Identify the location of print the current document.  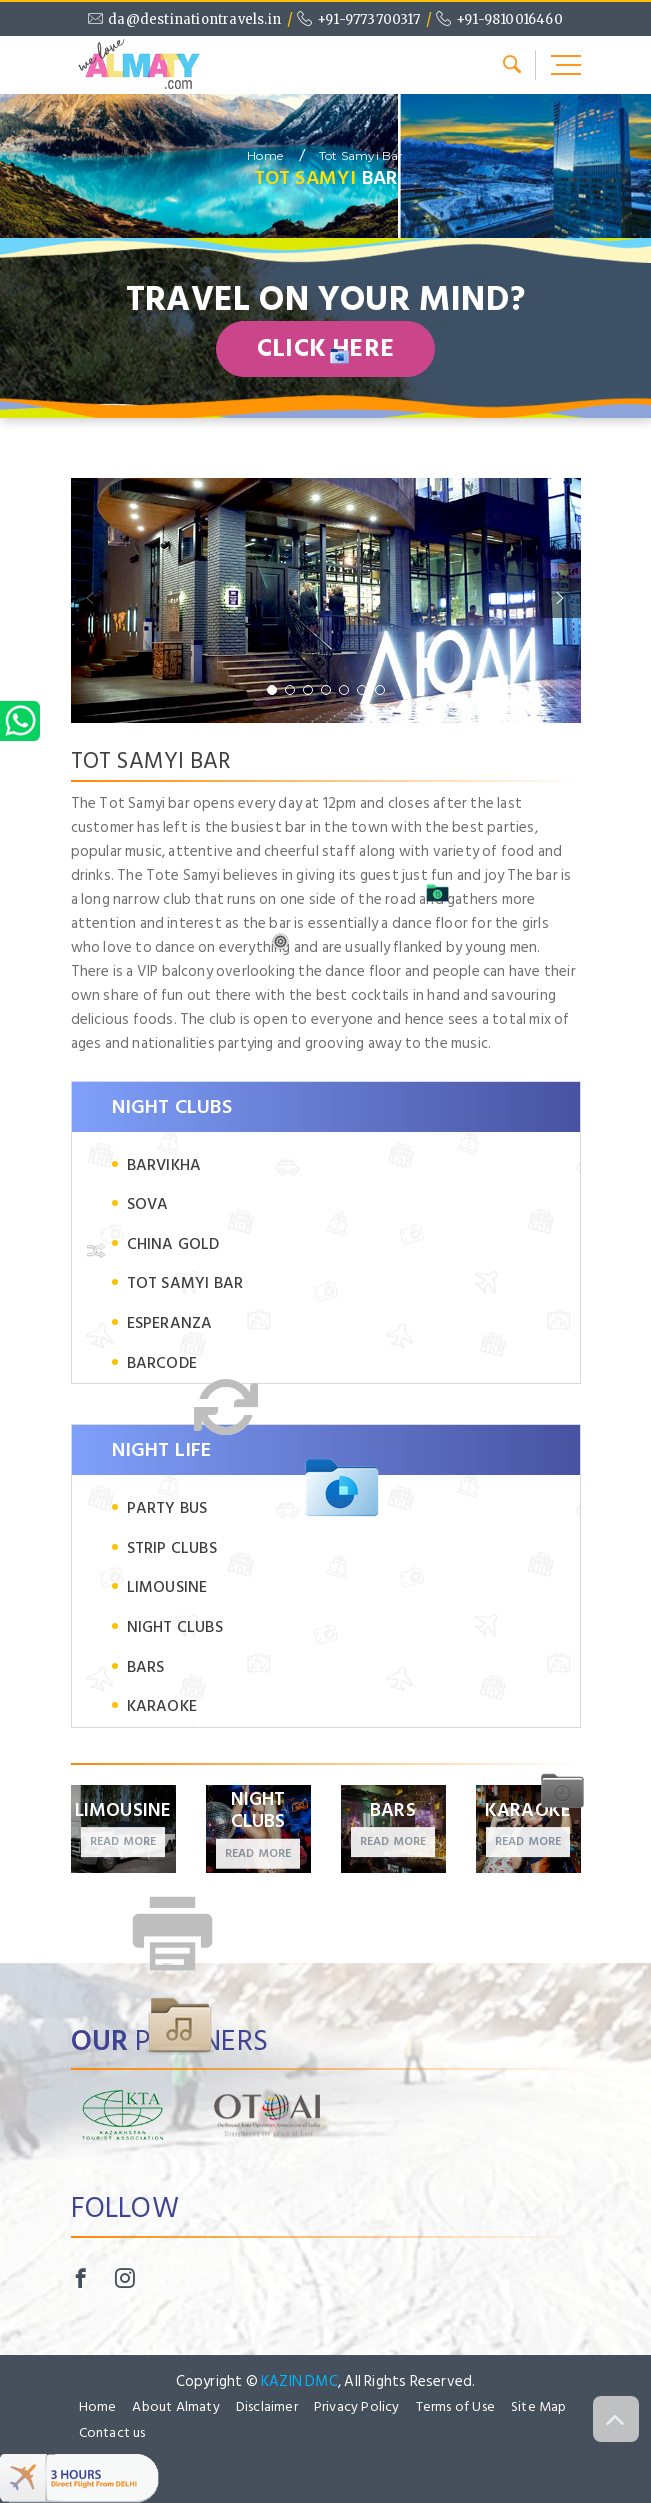
(172, 1936).